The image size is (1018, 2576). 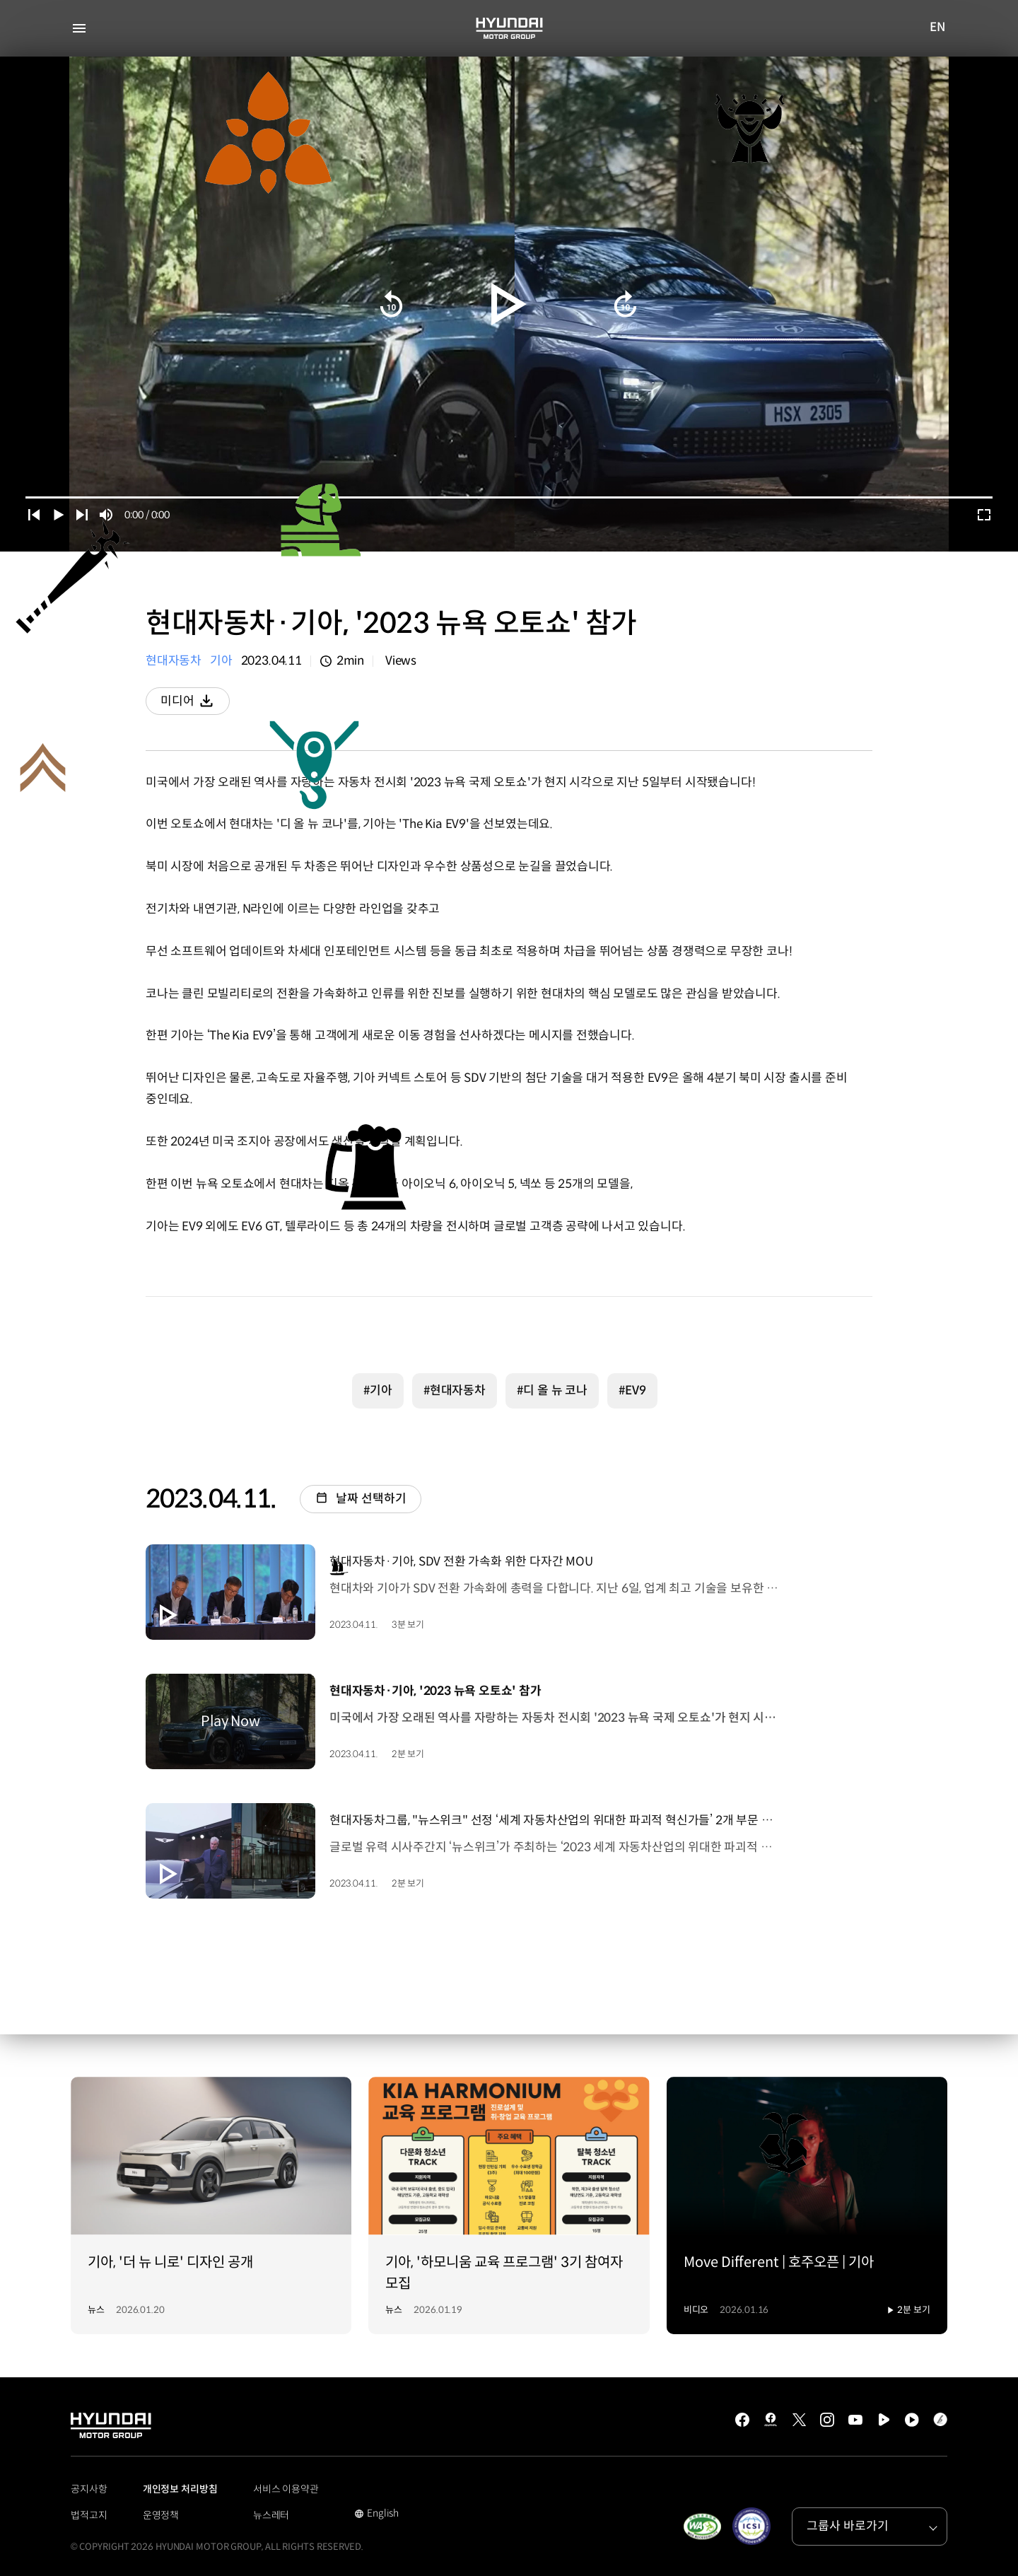 I want to click on select a sailing boat or nautical vessel, so click(x=339, y=1566).